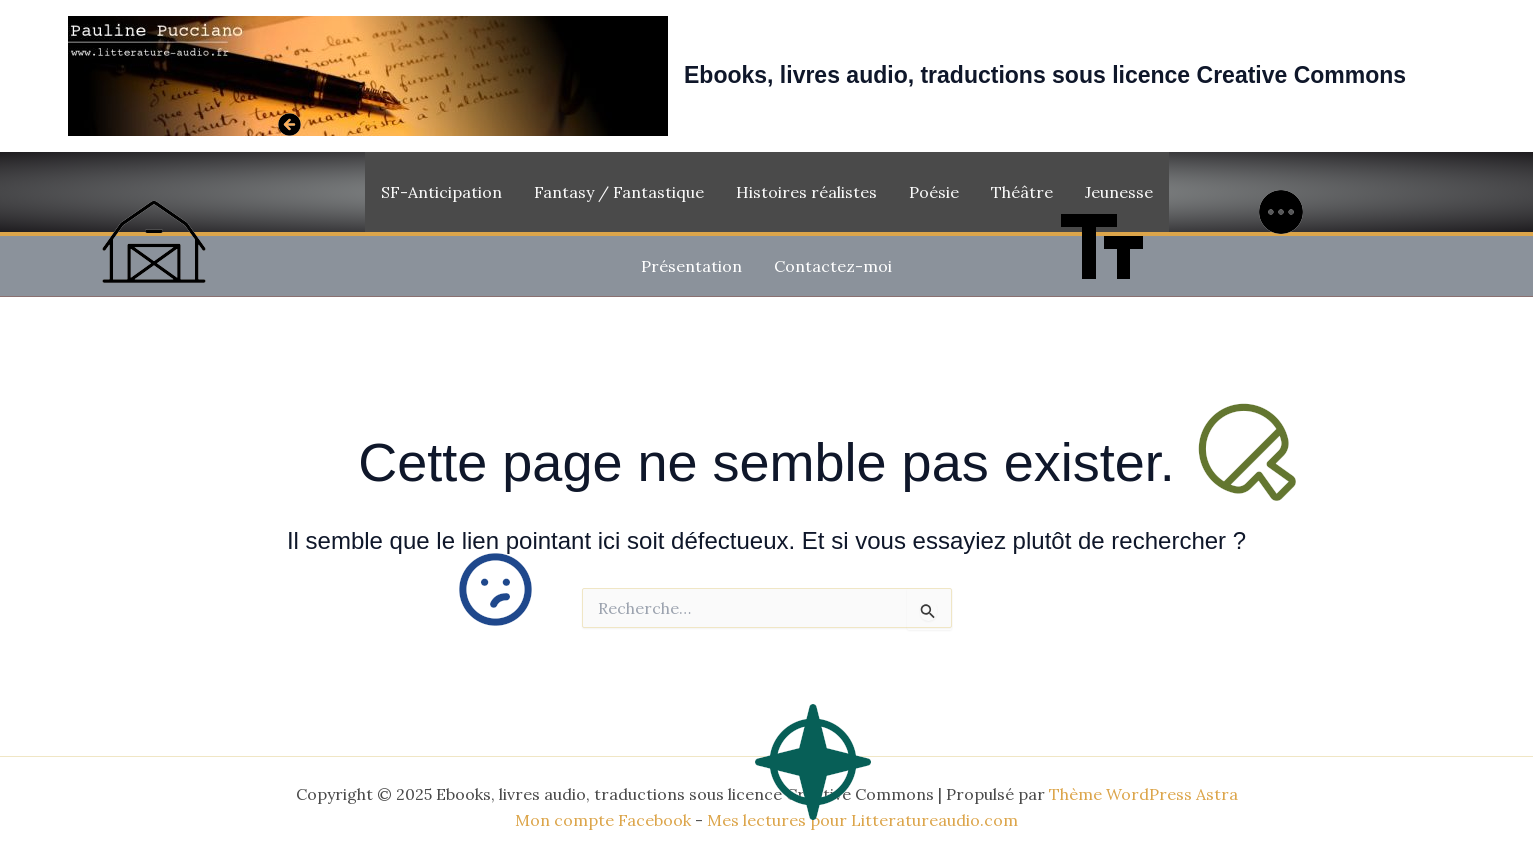 This screenshot has width=1533, height=857. Describe the element at coordinates (289, 124) in the screenshot. I see `go back to the previous page` at that location.